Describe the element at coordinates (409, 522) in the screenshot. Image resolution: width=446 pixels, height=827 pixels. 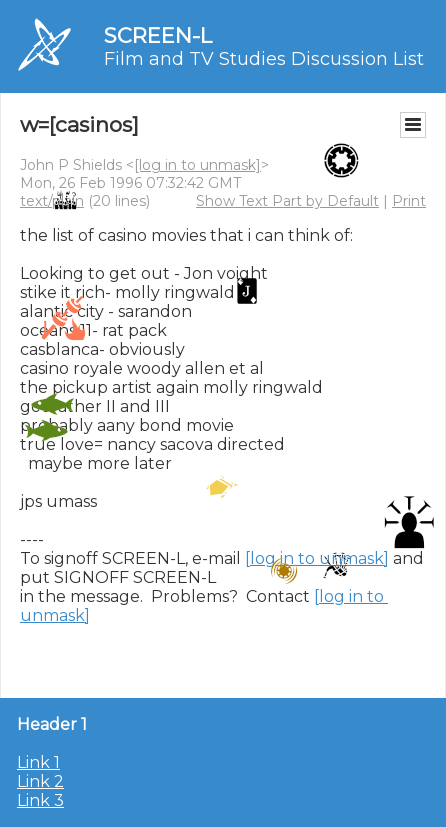
I see `indicates a headache or migraine condition` at that location.